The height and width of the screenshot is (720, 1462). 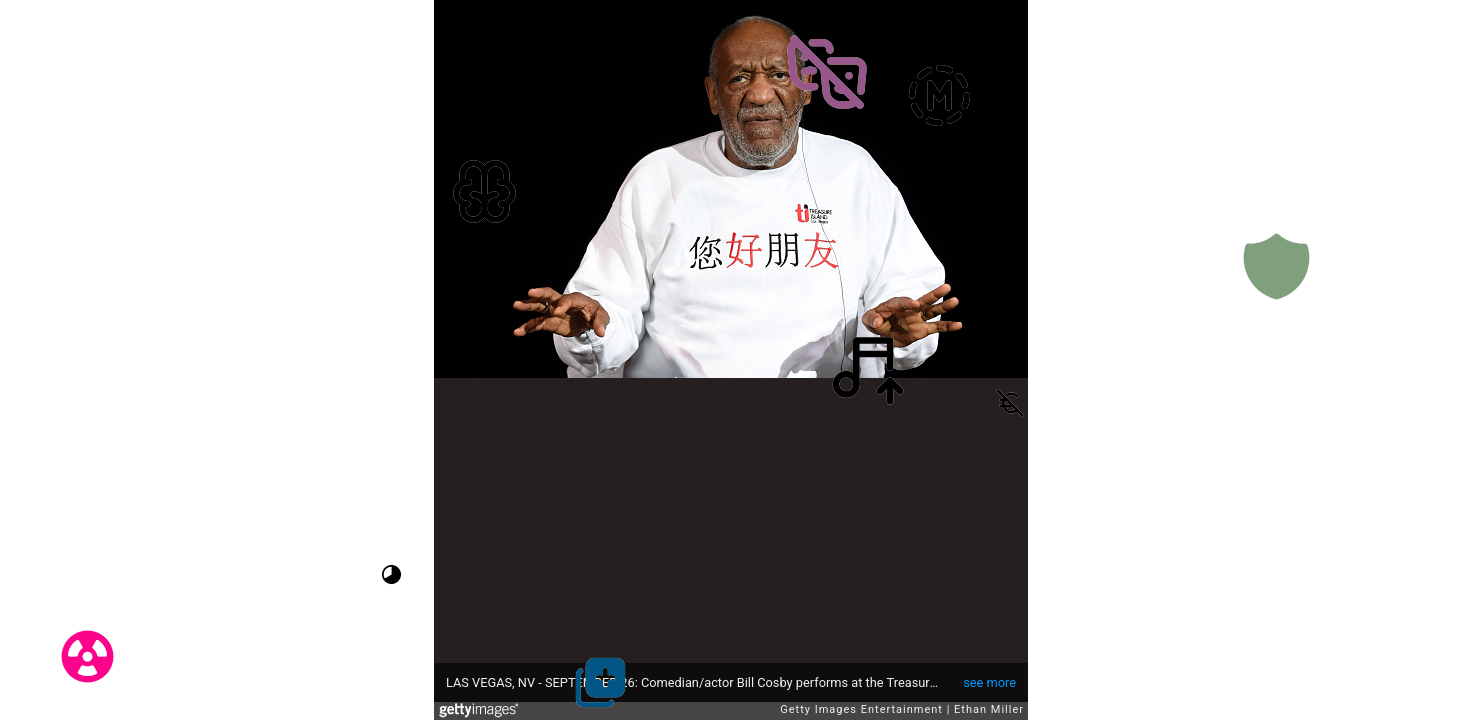 What do you see at coordinates (87, 656) in the screenshot?
I see `indicates radioactive or hazardous material warning` at bounding box center [87, 656].